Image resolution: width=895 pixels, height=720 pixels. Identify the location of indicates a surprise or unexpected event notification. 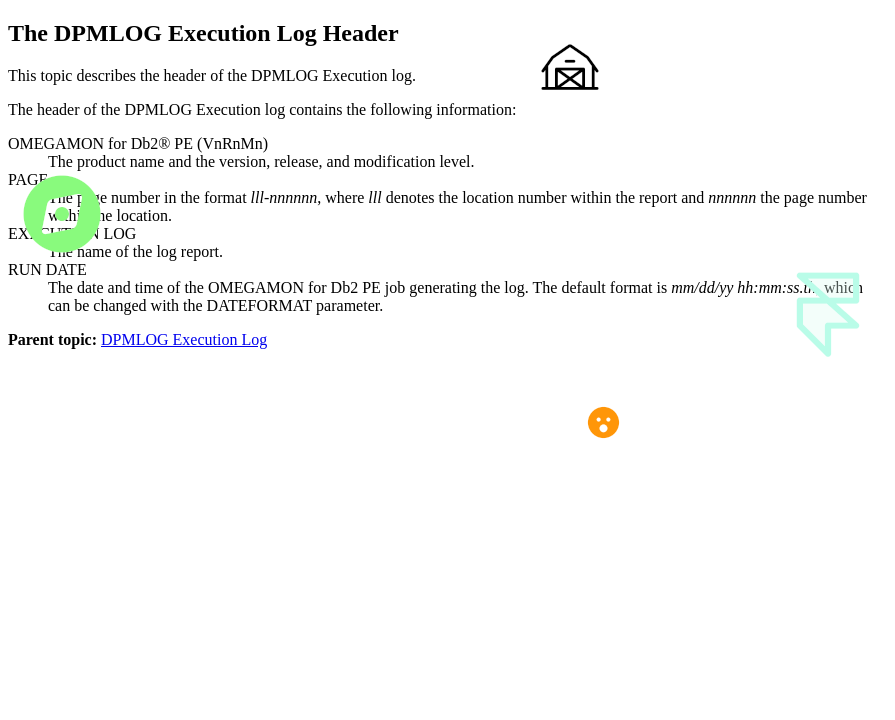
(603, 422).